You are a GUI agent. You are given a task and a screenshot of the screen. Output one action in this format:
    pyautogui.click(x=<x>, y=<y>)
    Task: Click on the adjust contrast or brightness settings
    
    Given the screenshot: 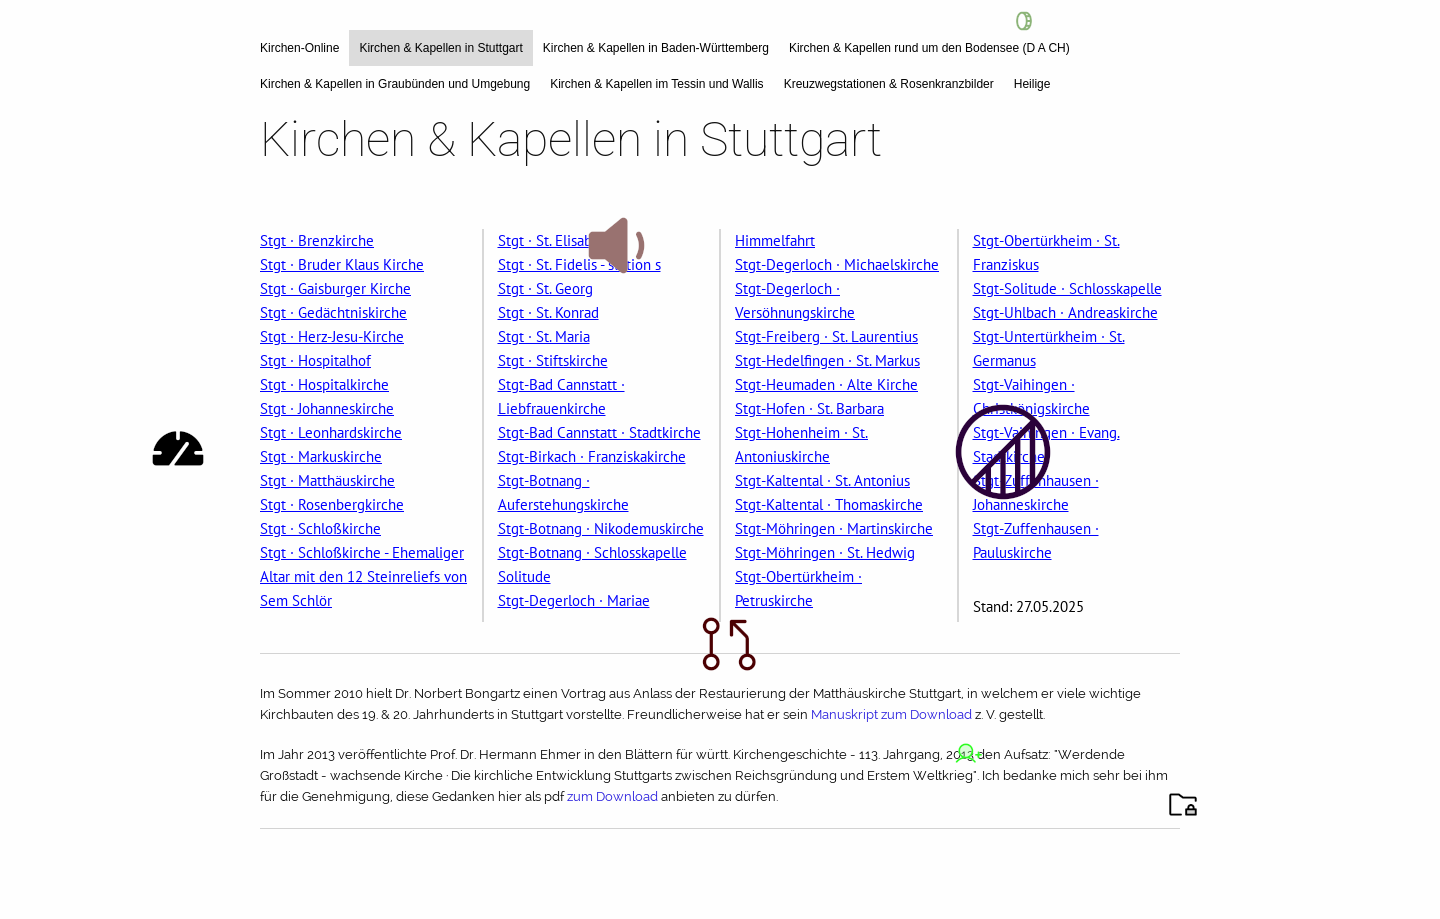 What is the action you would take?
    pyautogui.click(x=1003, y=452)
    